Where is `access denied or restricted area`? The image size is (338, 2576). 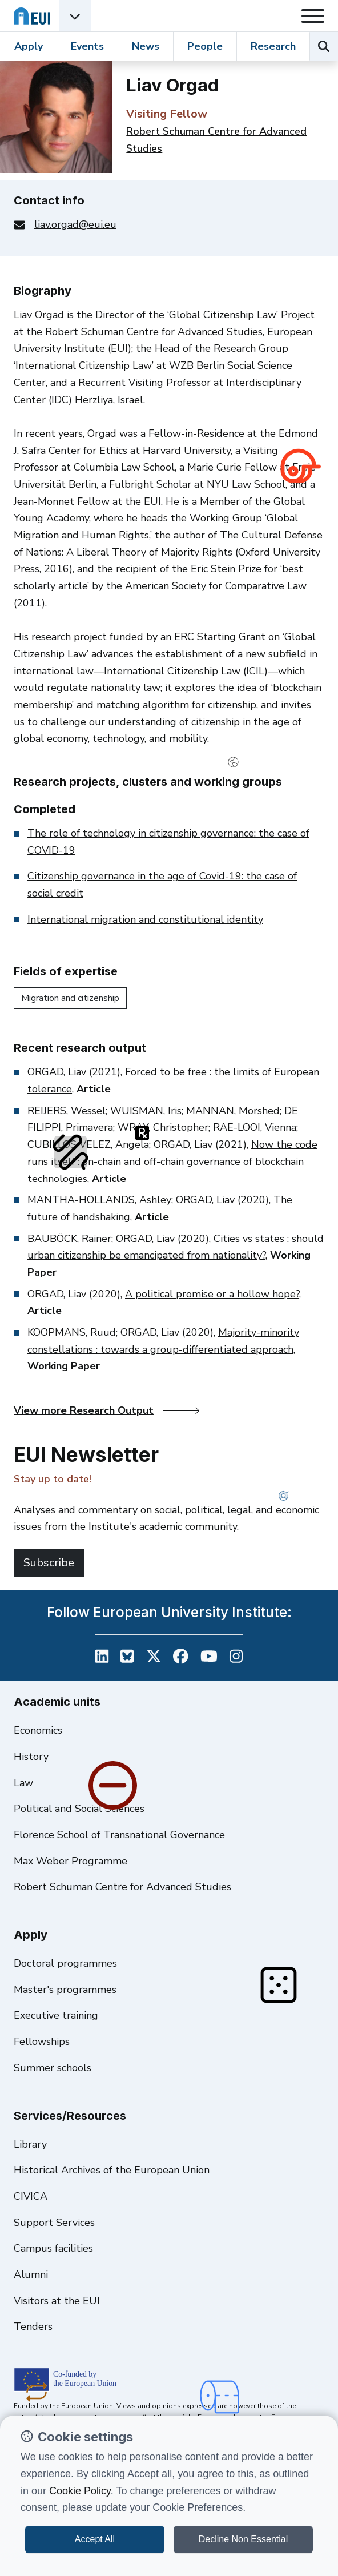
access denied or restricted area is located at coordinates (112, 1785).